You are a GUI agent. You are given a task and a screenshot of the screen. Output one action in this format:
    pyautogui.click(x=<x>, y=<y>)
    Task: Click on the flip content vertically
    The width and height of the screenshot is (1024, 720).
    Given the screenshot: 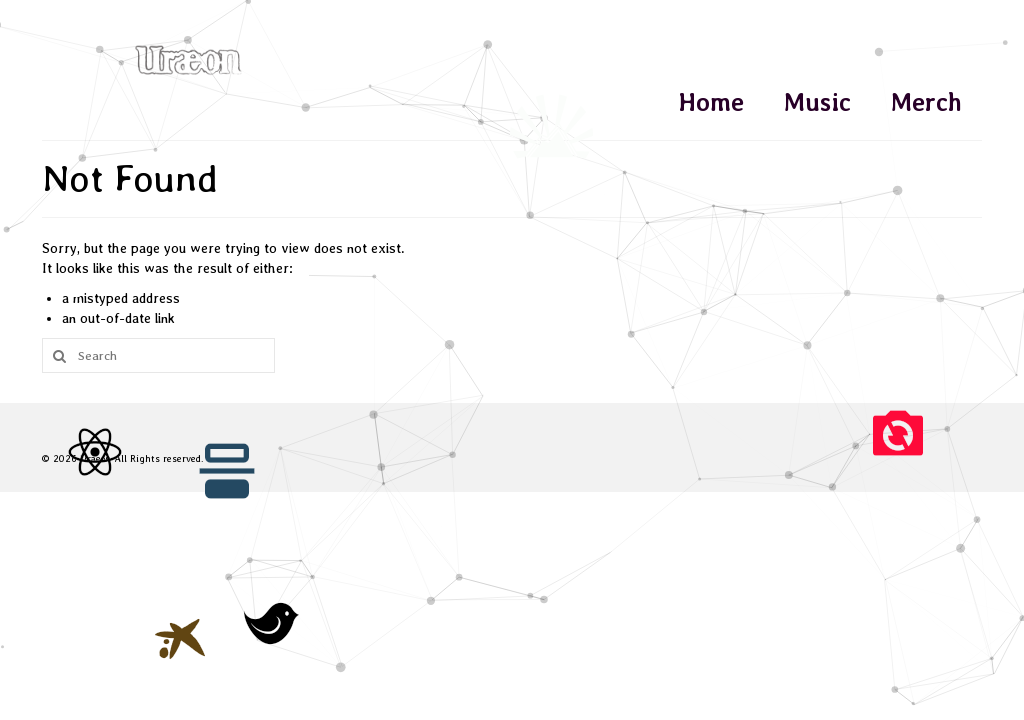 What is the action you would take?
    pyautogui.click(x=227, y=471)
    